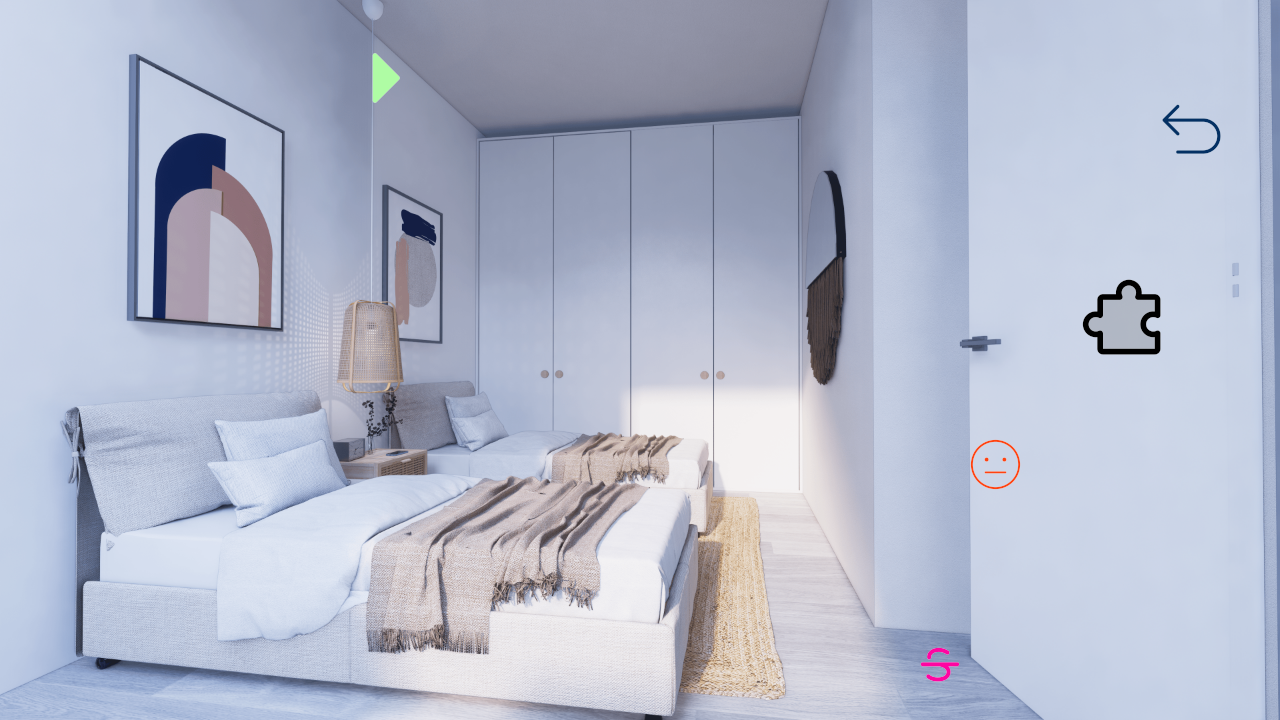 The width and height of the screenshot is (1280, 720). Describe the element at coordinates (384, 78) in the screenshot. I see `navigate to the next item or screen` at that location.